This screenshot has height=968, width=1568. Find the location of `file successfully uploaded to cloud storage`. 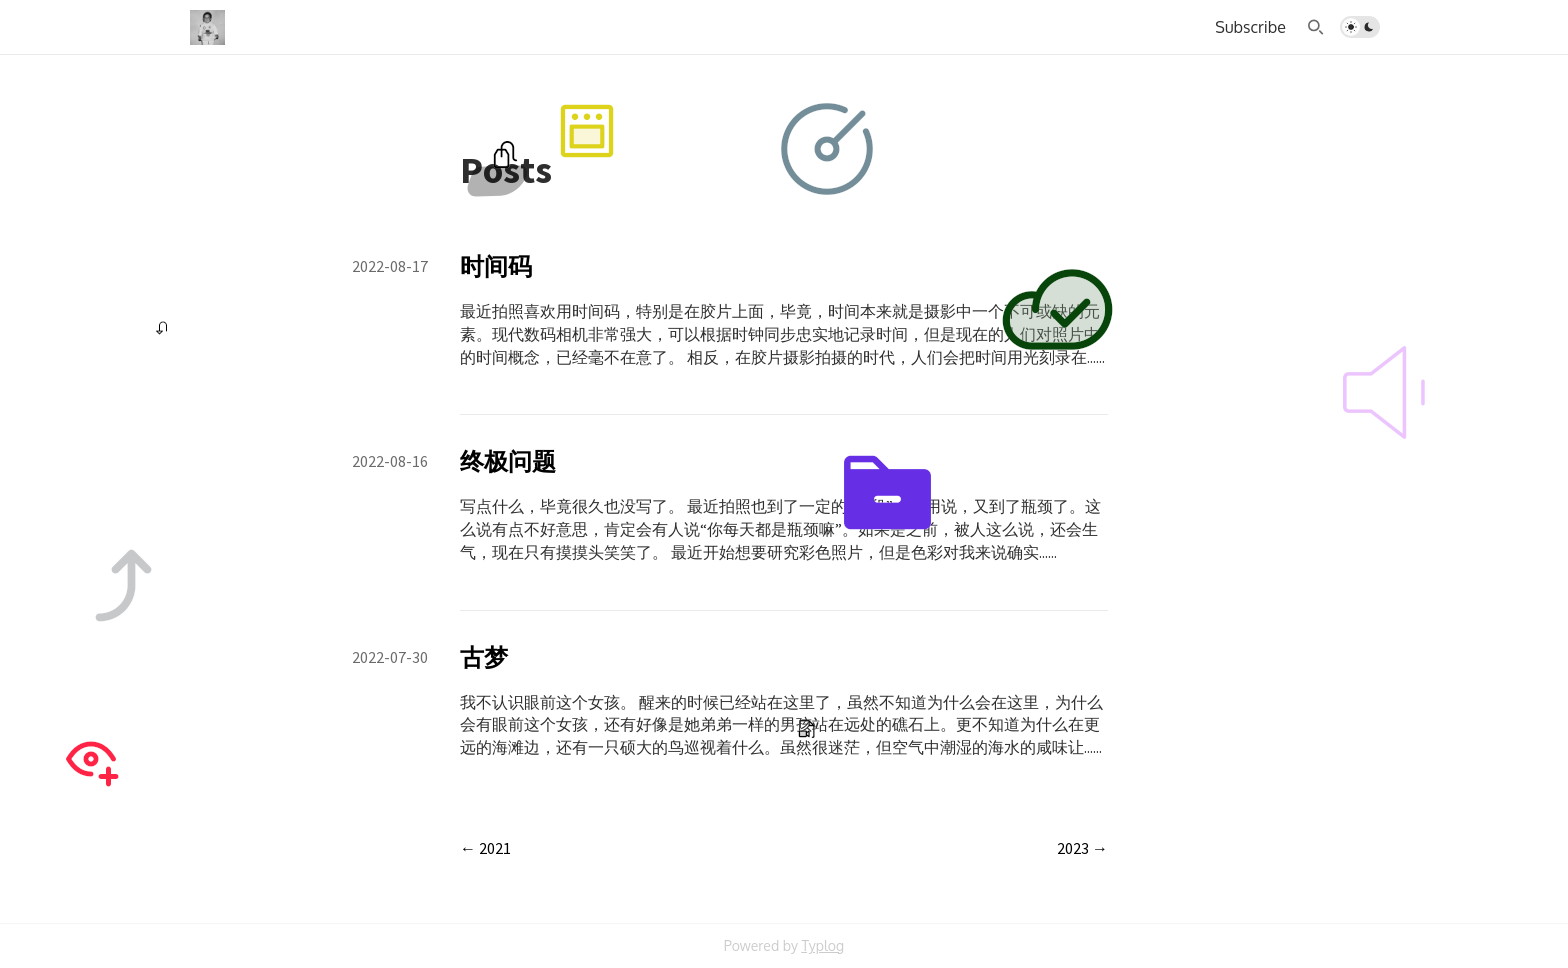

file successfully uploaded to cloud storage is located at coordinates (1057, 309).